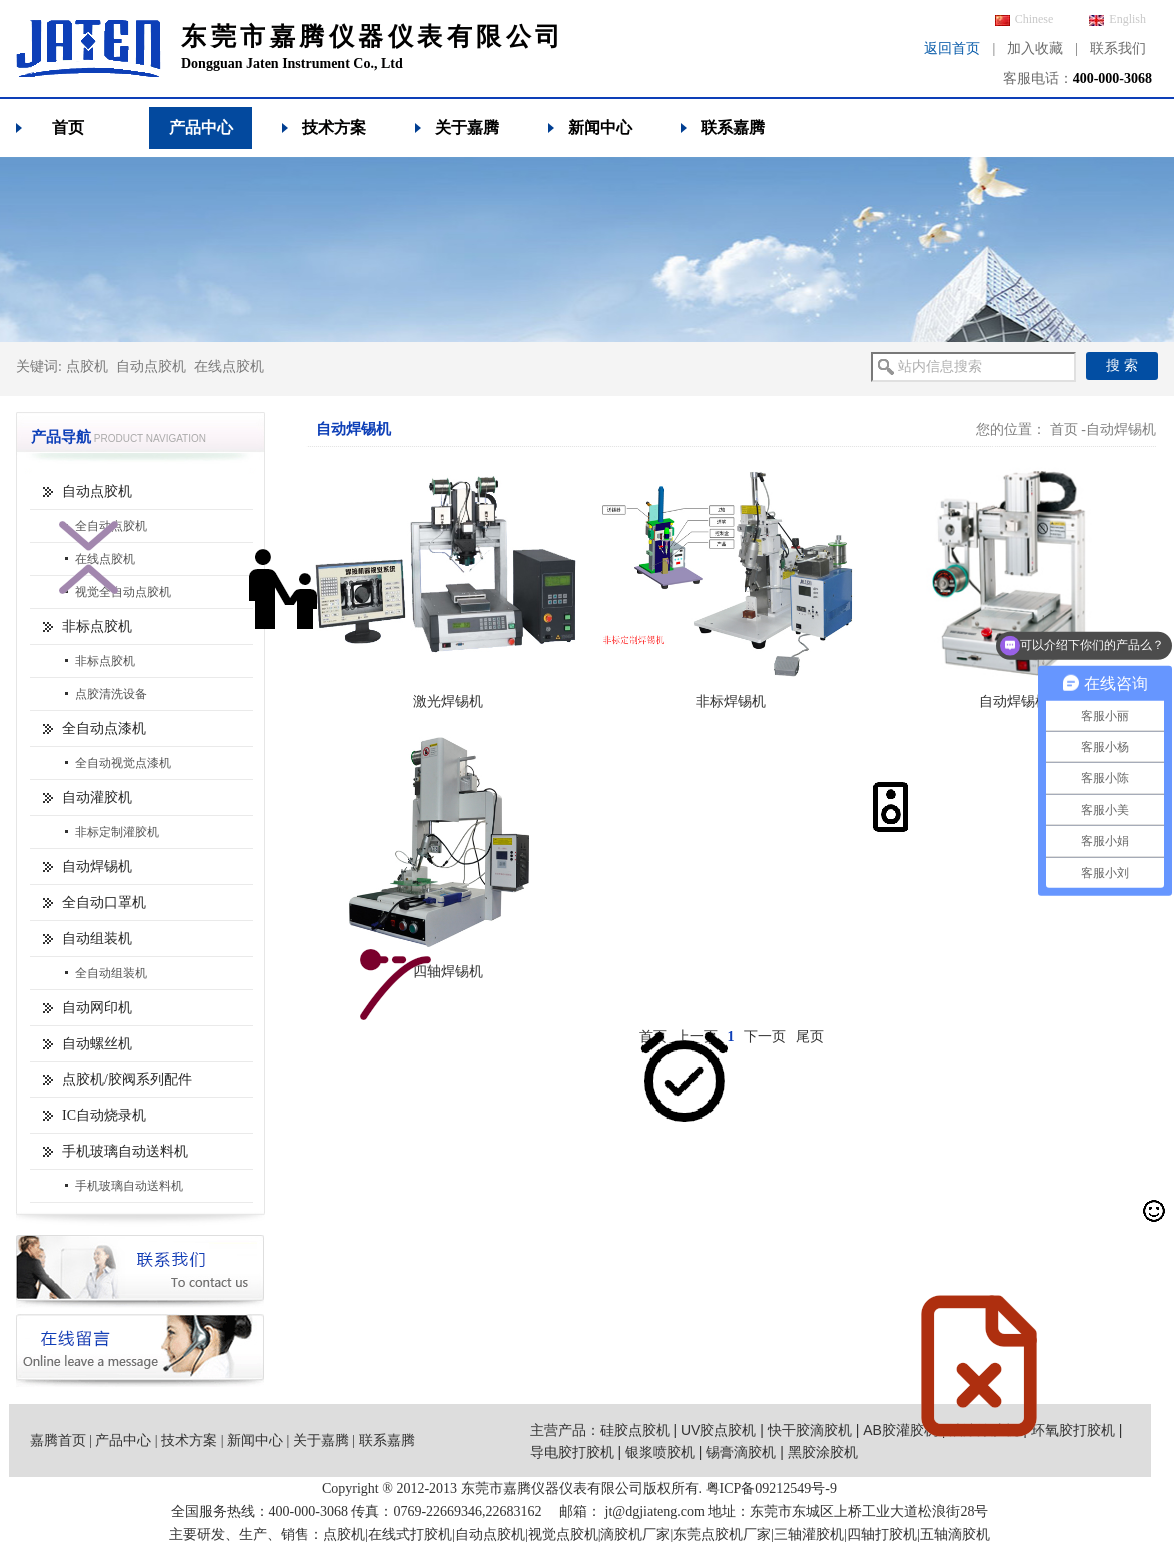 The height and width of the screenshot is (1561, 1174). Describe the element at coordinates (891, 807) in the screenshot. I see `adjust speaker or audio output settings` at that location.